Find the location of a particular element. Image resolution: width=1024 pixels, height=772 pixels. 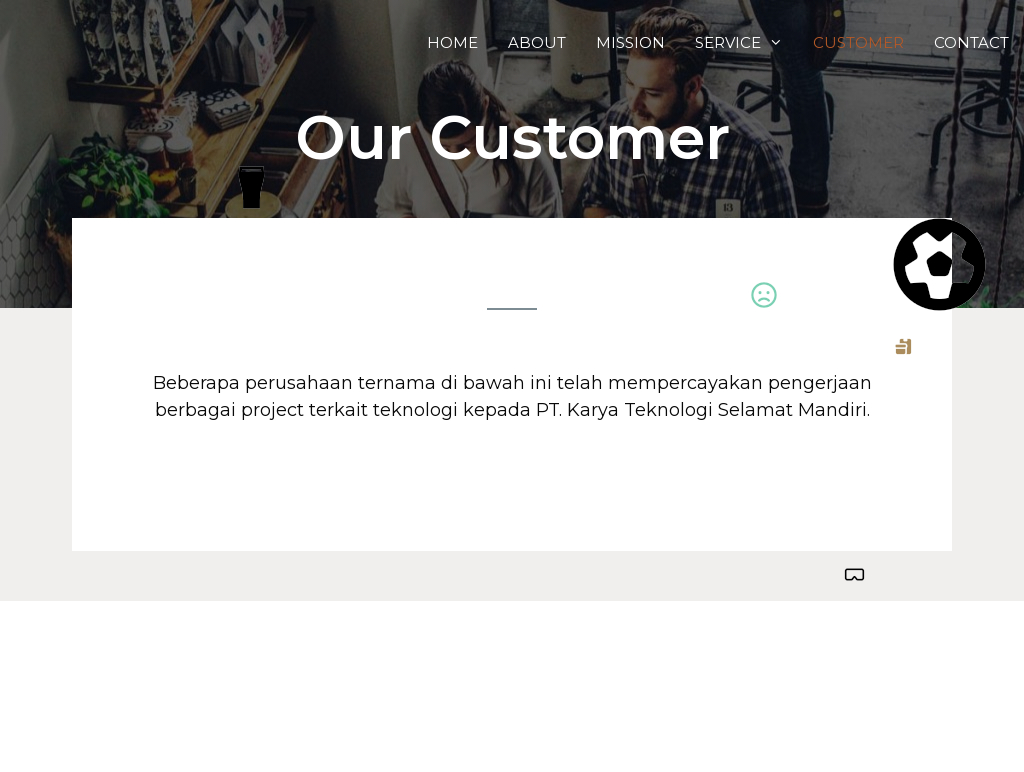

view packing or shipping status is located at coordinates (903, 346).